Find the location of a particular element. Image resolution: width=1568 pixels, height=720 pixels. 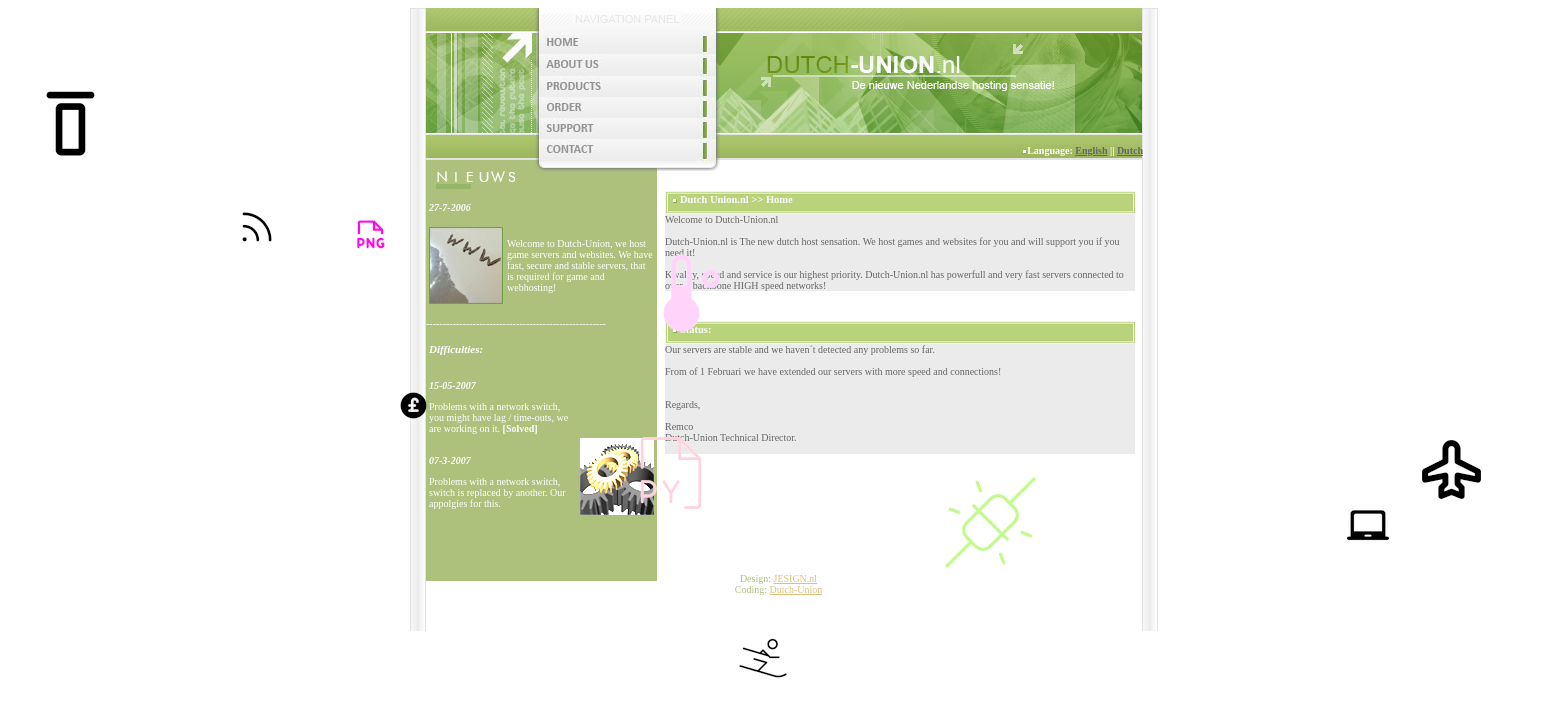

subscribe to RSS feed is located at coordinates (255, 229).